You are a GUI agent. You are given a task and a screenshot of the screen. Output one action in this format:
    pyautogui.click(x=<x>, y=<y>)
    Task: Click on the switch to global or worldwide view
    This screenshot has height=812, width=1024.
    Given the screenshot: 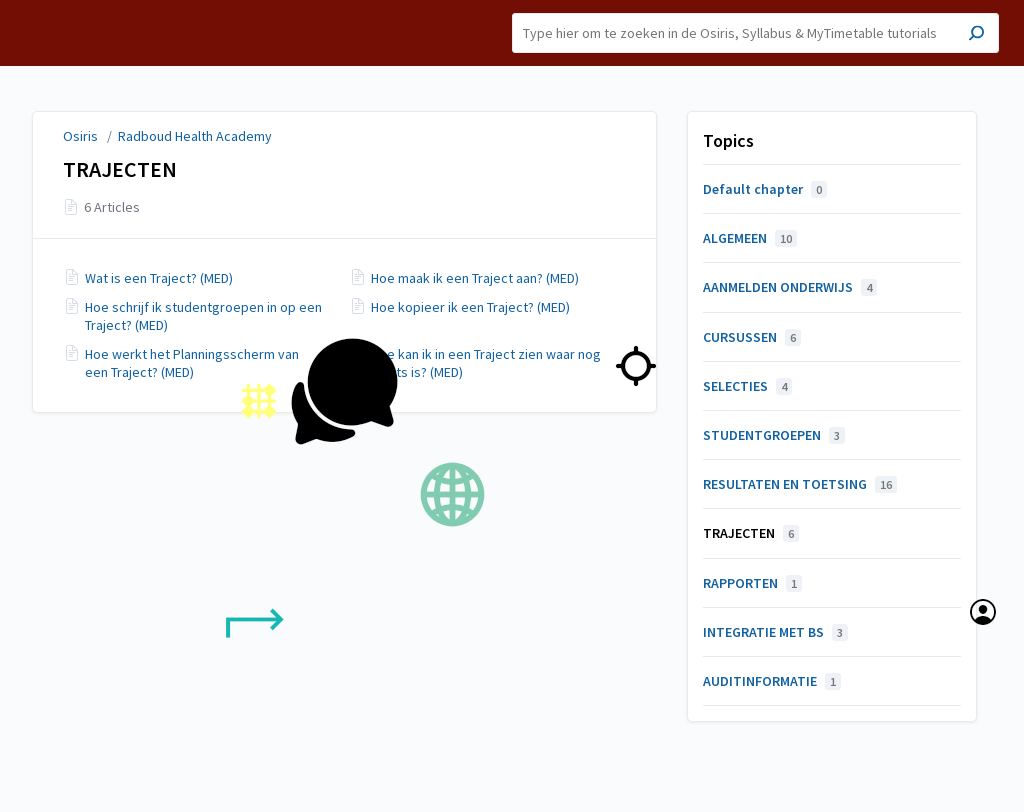 What is the action you would take?
    pyautogui.click(x=452, y=494)
    